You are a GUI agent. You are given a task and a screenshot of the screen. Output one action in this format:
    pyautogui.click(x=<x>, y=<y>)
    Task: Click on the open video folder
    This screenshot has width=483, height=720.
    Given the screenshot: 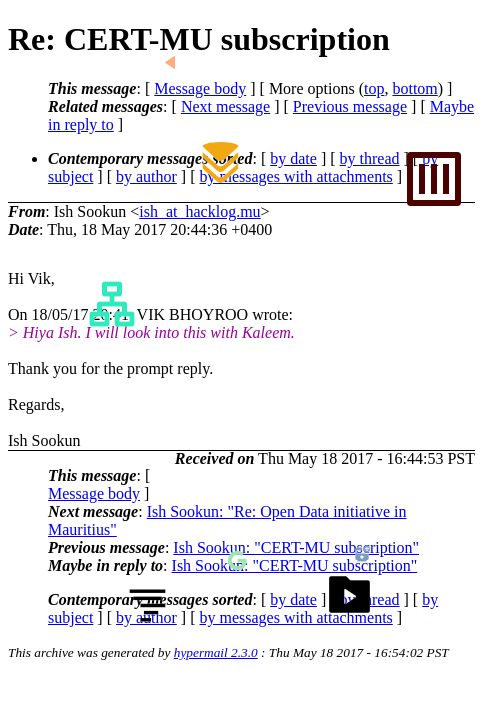 What is the action you would take?
    pyautogui.click(x=349, y=594)
    